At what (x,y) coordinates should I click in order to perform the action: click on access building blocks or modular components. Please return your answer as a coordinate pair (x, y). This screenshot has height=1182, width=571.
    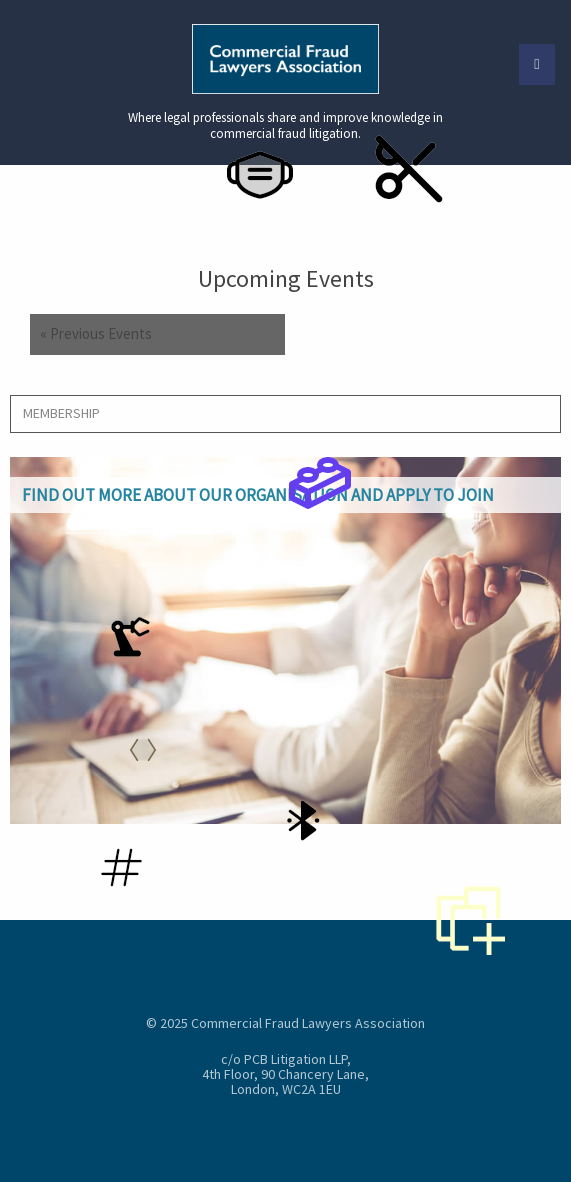
    Looking at the image, I should click on (320, 482).